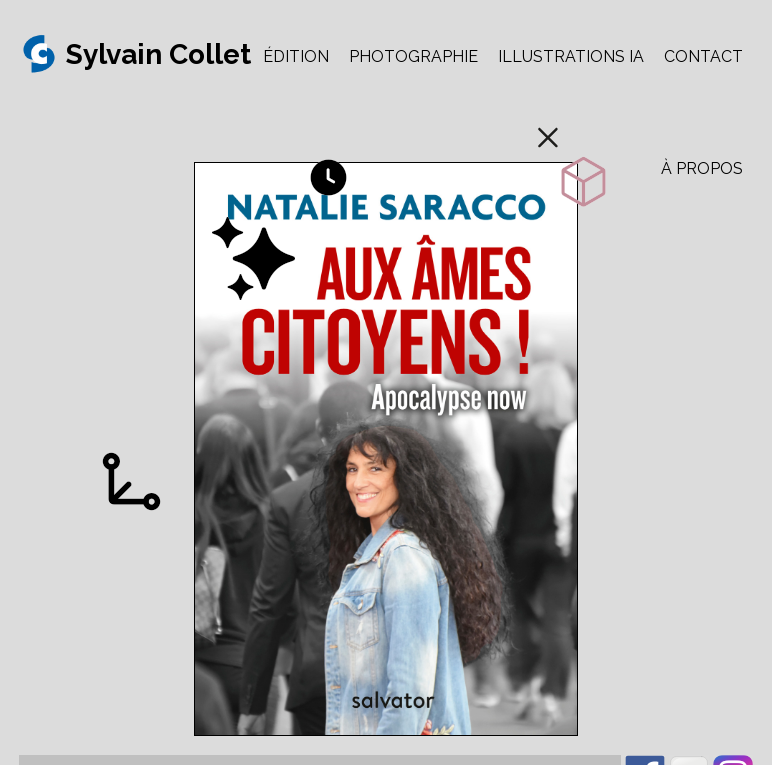  I want to click on view time or clock settings, so click(328, 177).